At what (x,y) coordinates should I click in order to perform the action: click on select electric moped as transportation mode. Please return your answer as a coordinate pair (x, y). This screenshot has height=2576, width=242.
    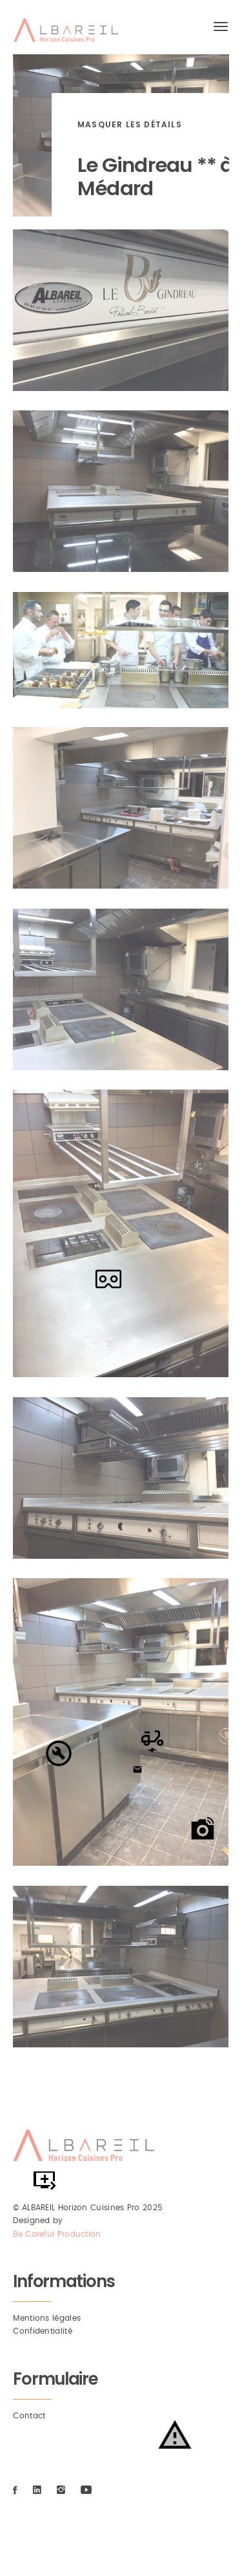
    Looking at the image, I should click on (152, 1740).